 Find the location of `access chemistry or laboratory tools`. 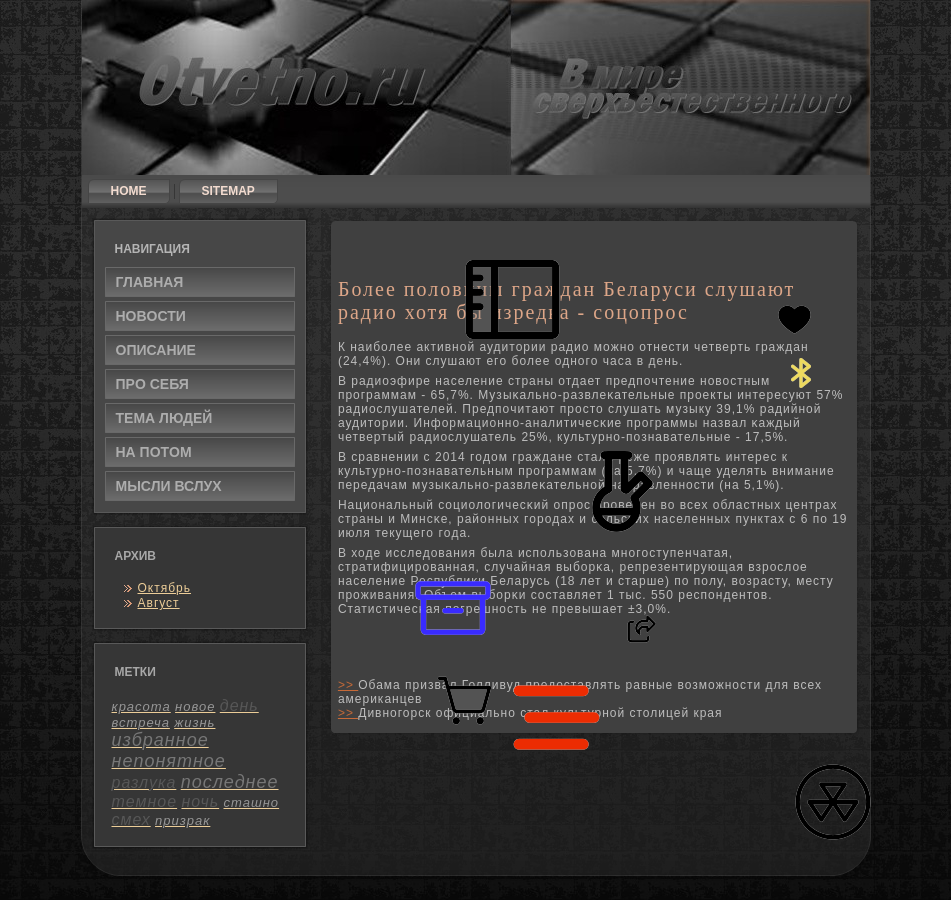

access chemistry or laboratory tools is located at coordinates (620, 491).